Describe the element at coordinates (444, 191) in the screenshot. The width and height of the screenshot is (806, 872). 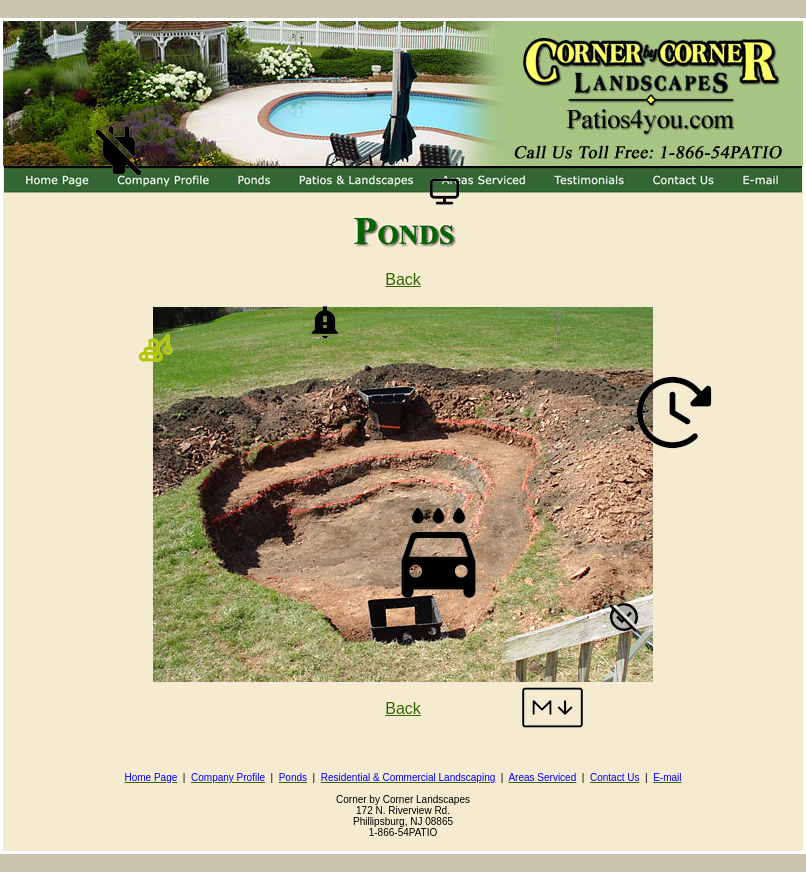
I see `access display settings` at that location.